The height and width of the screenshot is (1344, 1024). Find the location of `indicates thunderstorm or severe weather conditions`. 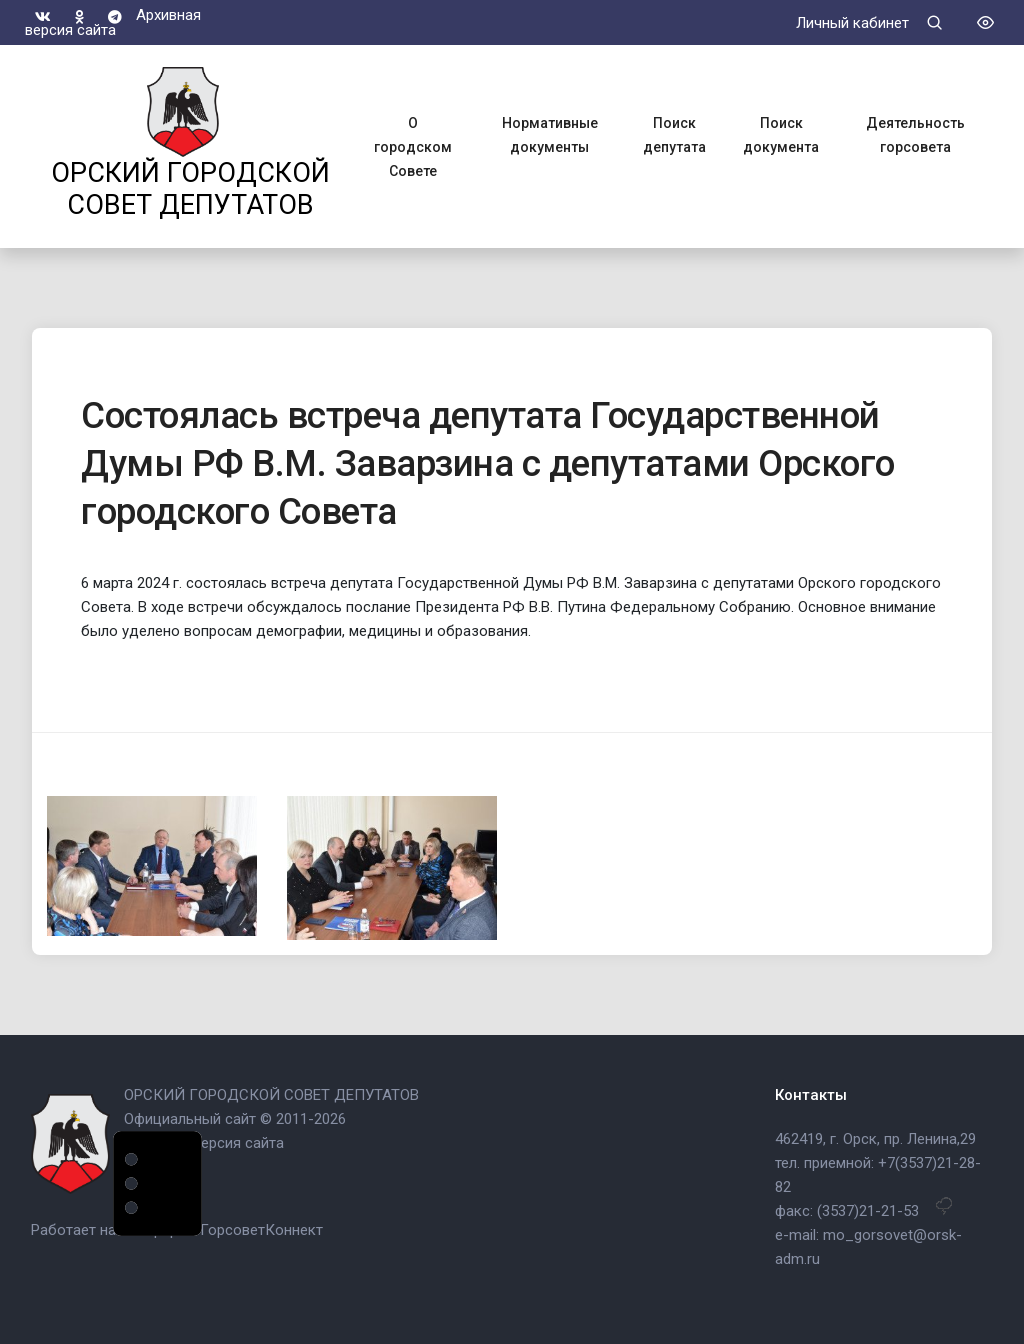

indicates thunderstorm or severe weather conditions is located at coordinates (944, 1206).